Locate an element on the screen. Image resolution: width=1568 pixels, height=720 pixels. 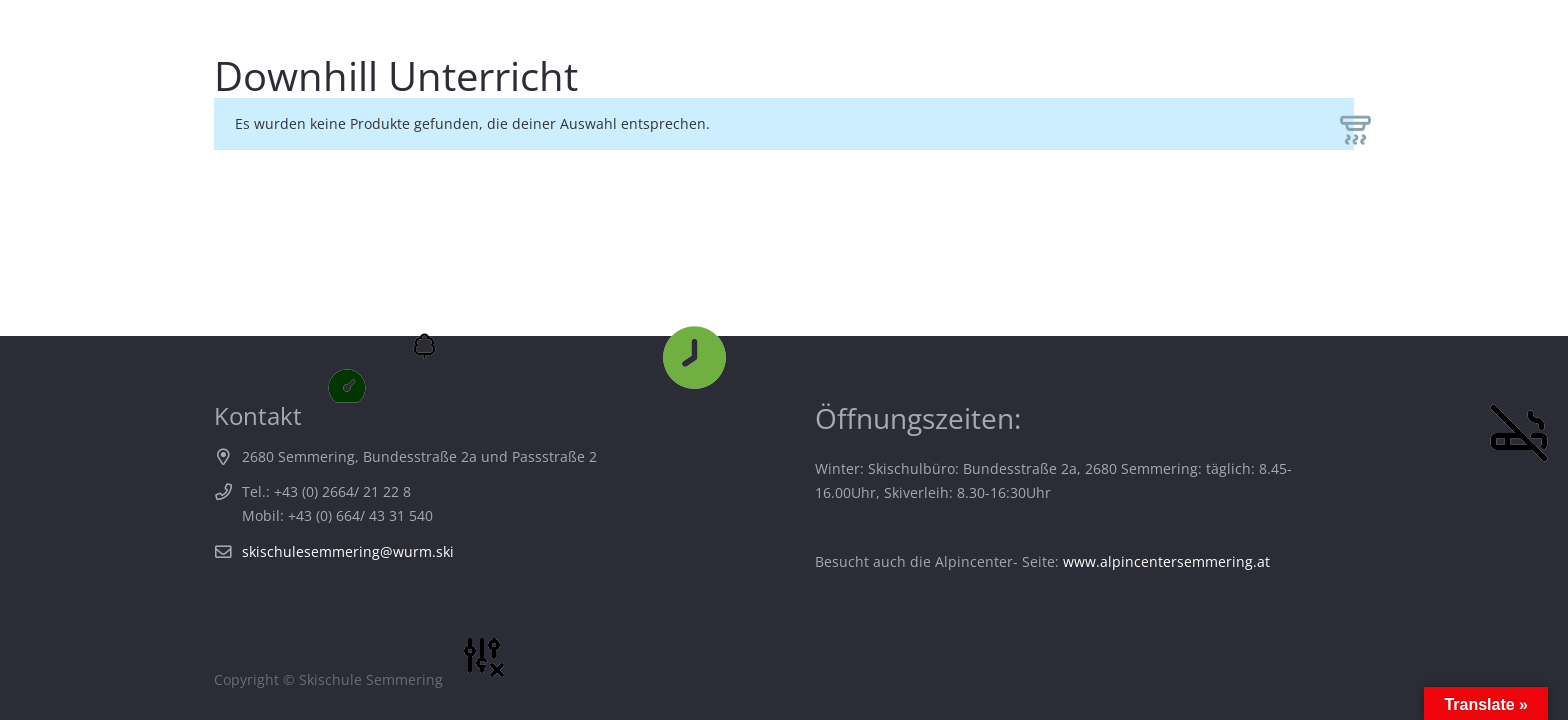
indicates the current time or timestamp is located at coordinates (694, 357).